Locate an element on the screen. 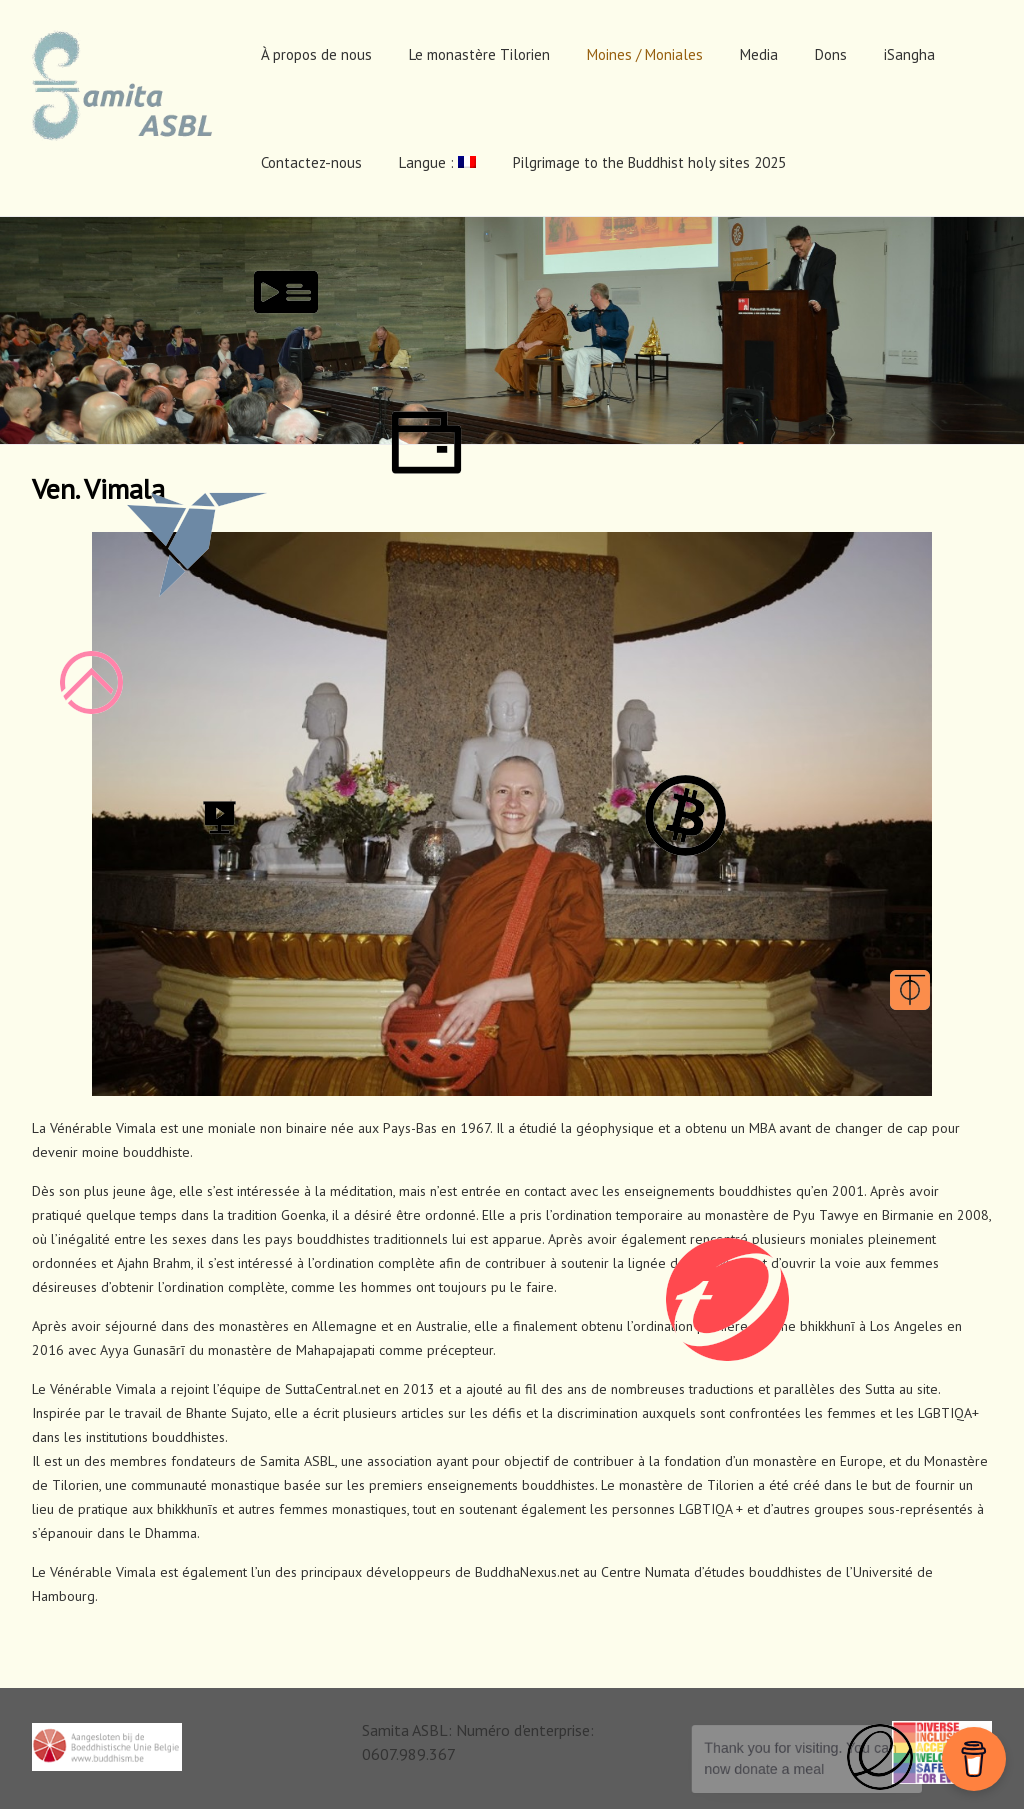 Image resolution: width=1024 pixels, height=1809 pixels. visit freelancer.com website is located at coordinates (197, 545).